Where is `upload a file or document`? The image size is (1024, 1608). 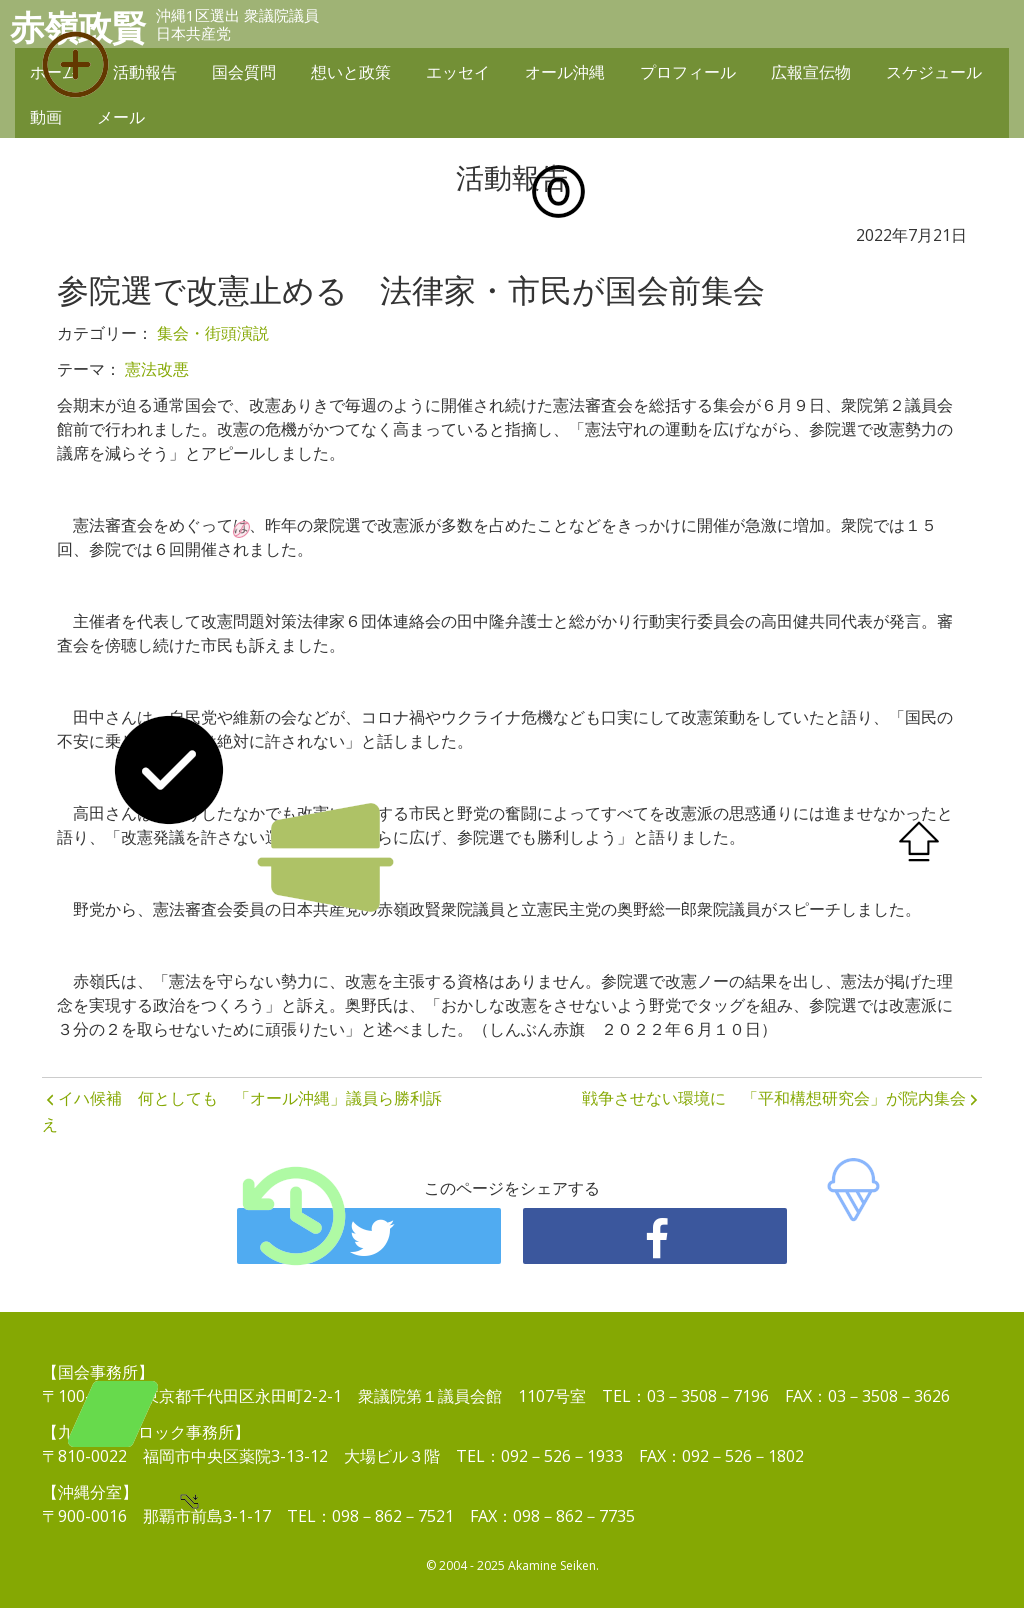 upload a file or document is located at coordinates (919, 843).